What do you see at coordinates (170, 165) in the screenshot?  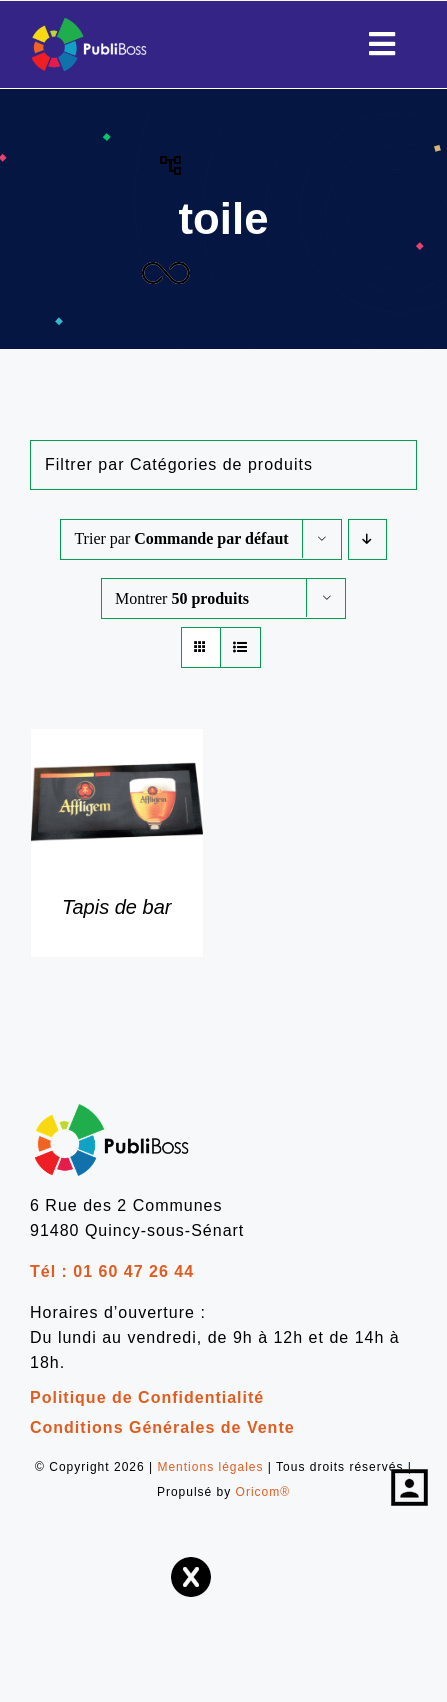 I see `view organizational hierarchy or structure` at bounding box center [170, 165].